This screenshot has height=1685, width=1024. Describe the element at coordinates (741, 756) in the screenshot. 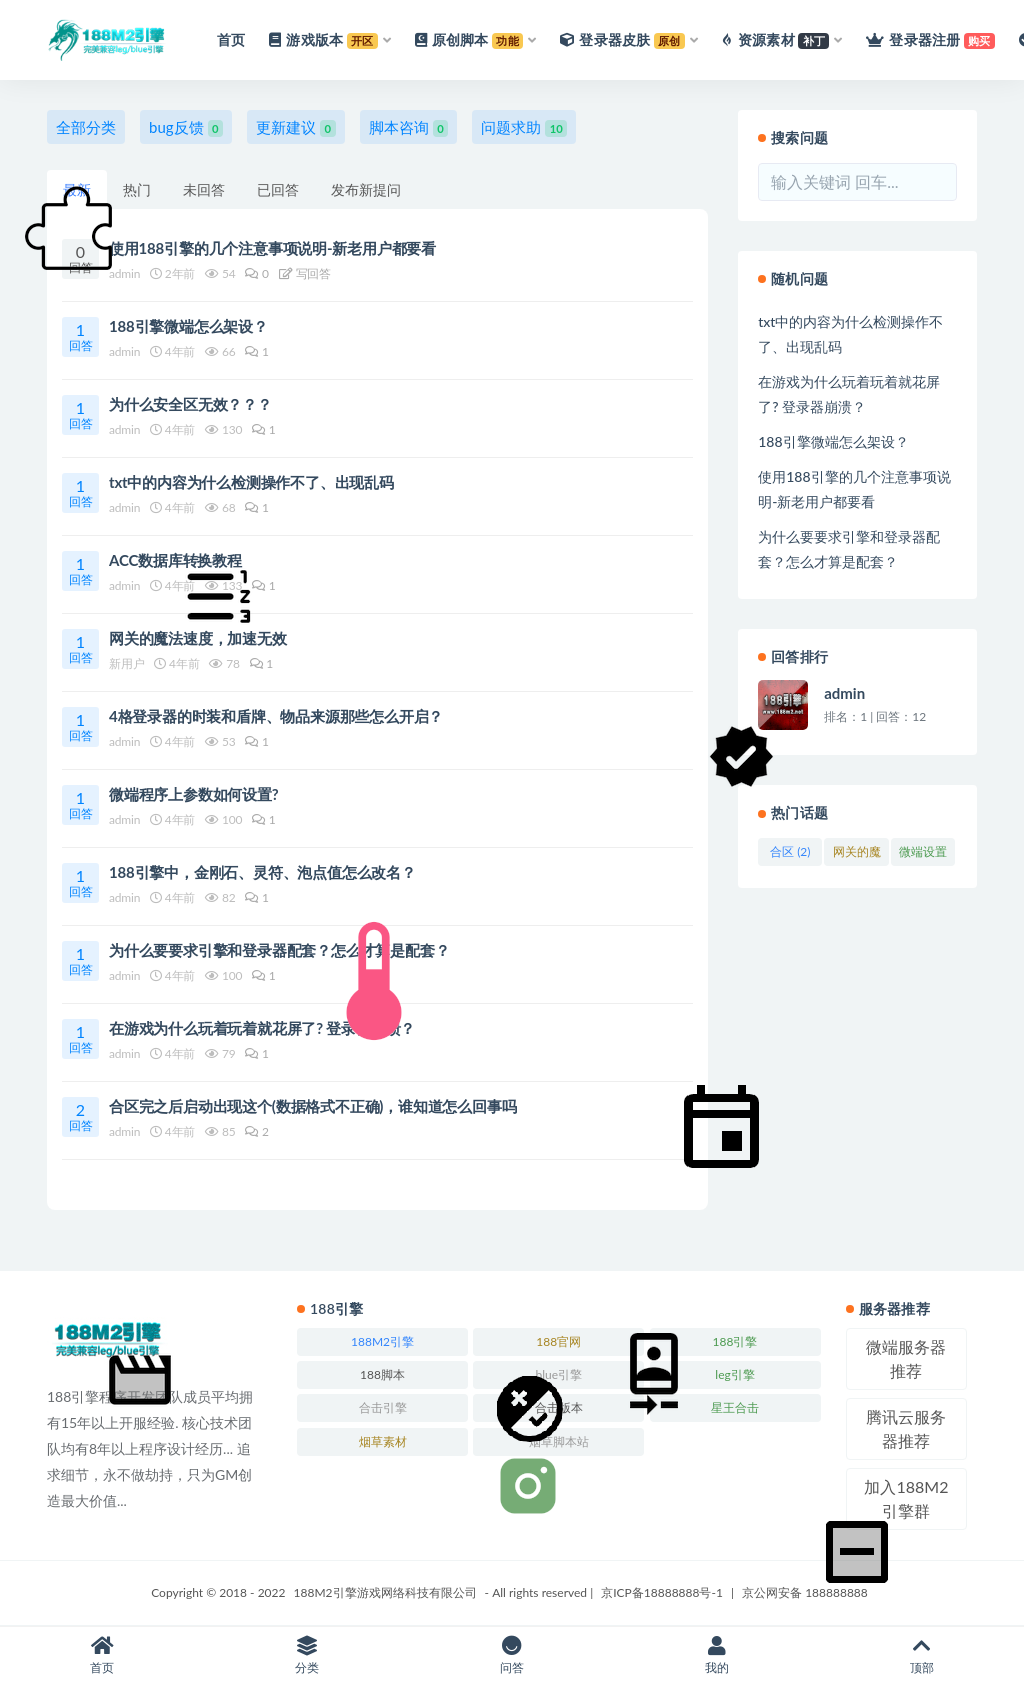

I see `indicates a verified account or profile` at that location.